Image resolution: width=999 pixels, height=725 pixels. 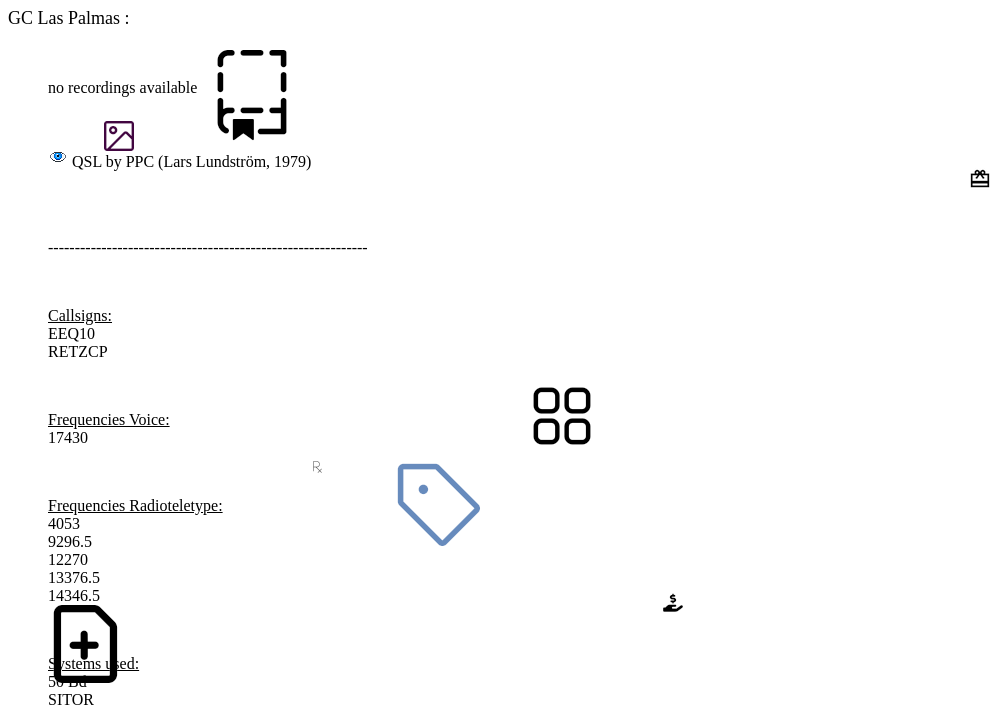 What do you see at coordinates (980, 179) in the screenshot?
I see `redeem a gift card or promo code` at bounding box center [980, 179].